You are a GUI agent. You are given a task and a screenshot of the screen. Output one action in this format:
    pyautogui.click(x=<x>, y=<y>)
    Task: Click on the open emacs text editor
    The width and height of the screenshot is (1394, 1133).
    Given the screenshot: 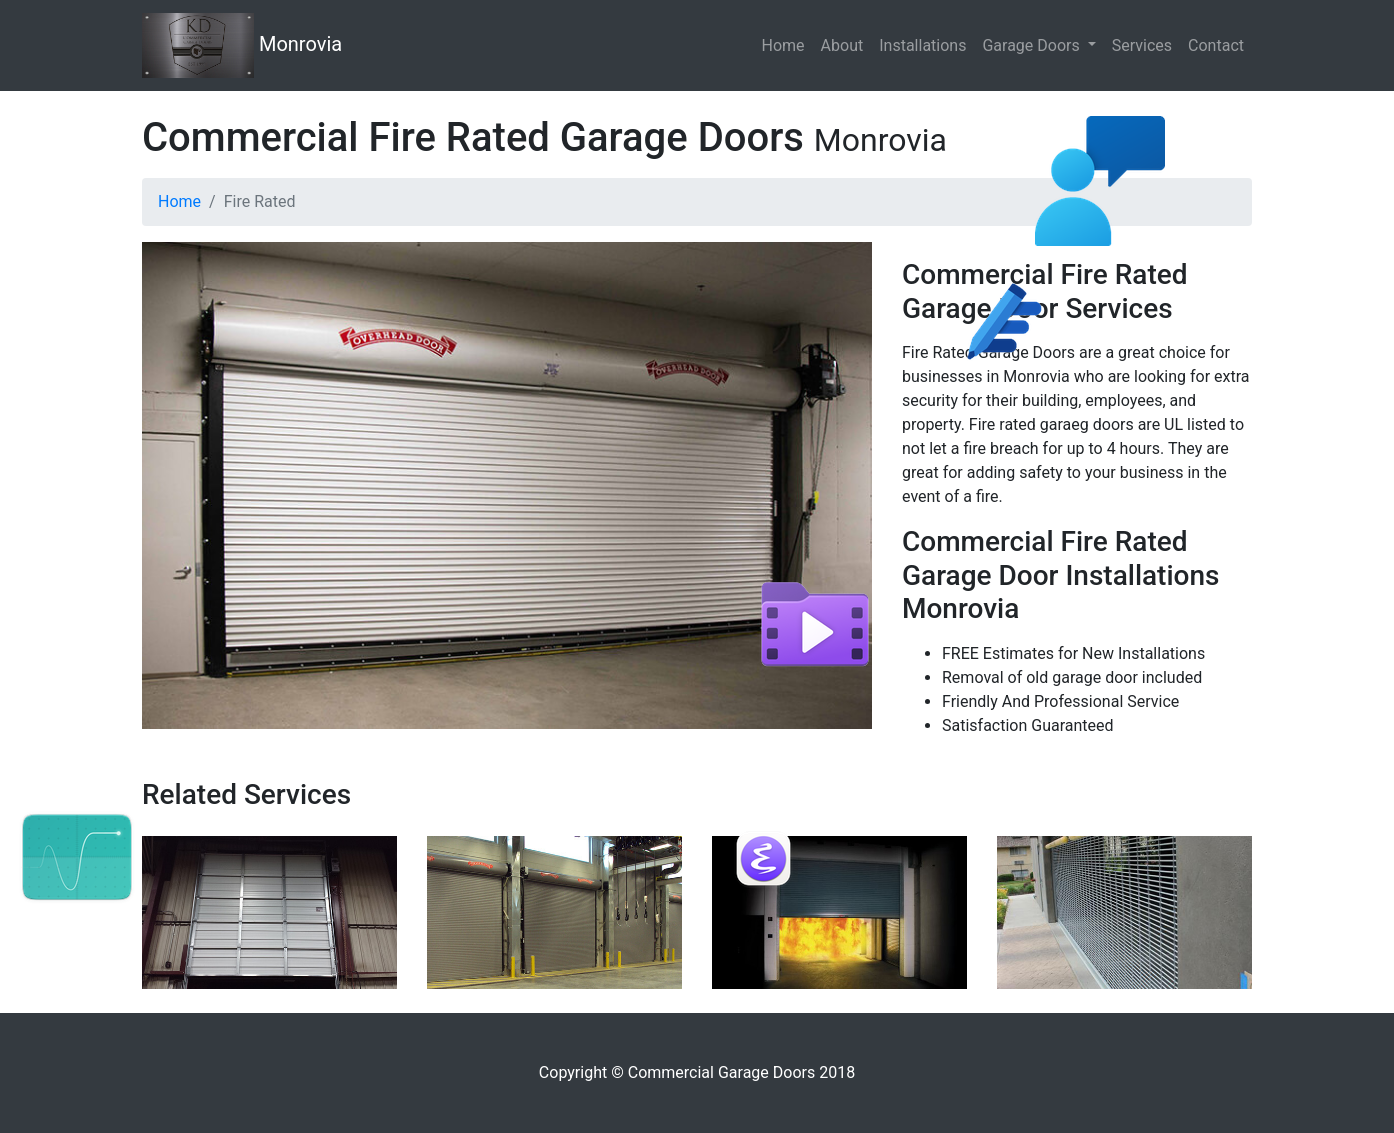 What is the action you would take?
    pyautogui.click(x=763, y=858)
    